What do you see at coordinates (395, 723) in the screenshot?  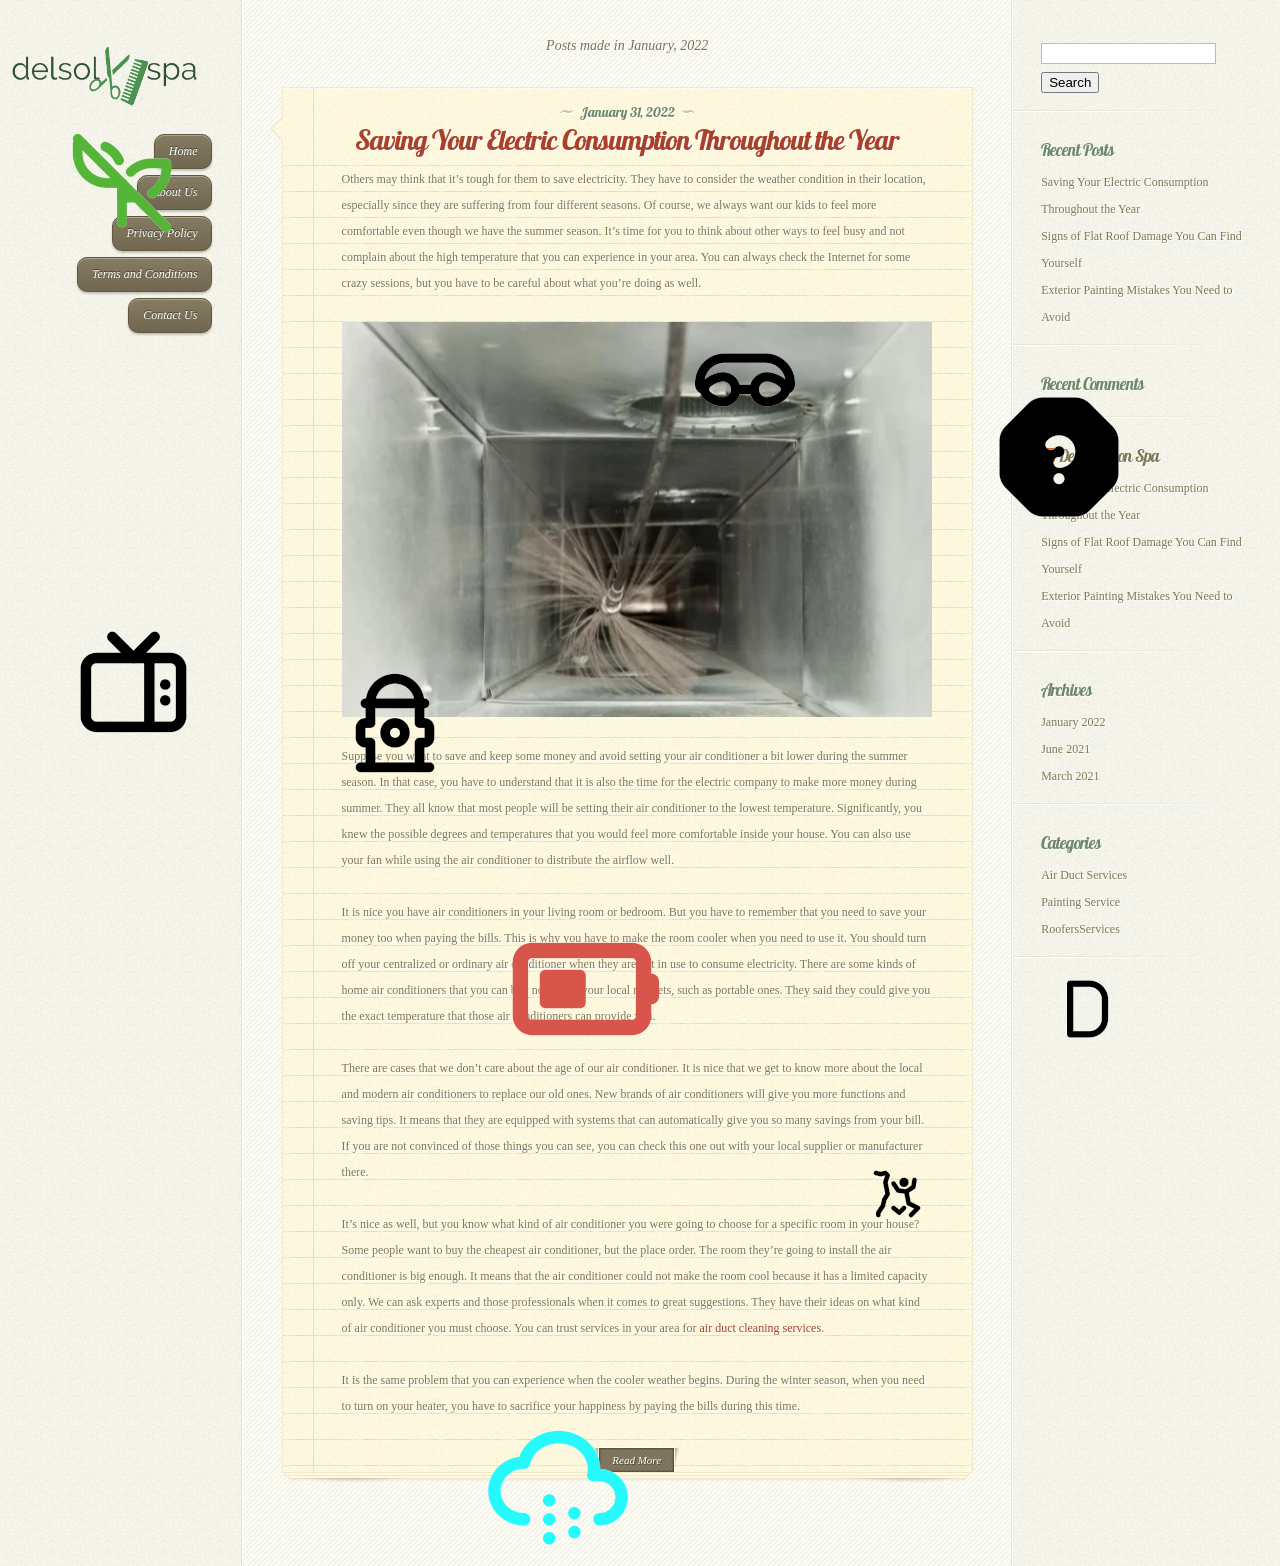 I see `indicates fire safety equipment location` at bounding box center [395, 723].